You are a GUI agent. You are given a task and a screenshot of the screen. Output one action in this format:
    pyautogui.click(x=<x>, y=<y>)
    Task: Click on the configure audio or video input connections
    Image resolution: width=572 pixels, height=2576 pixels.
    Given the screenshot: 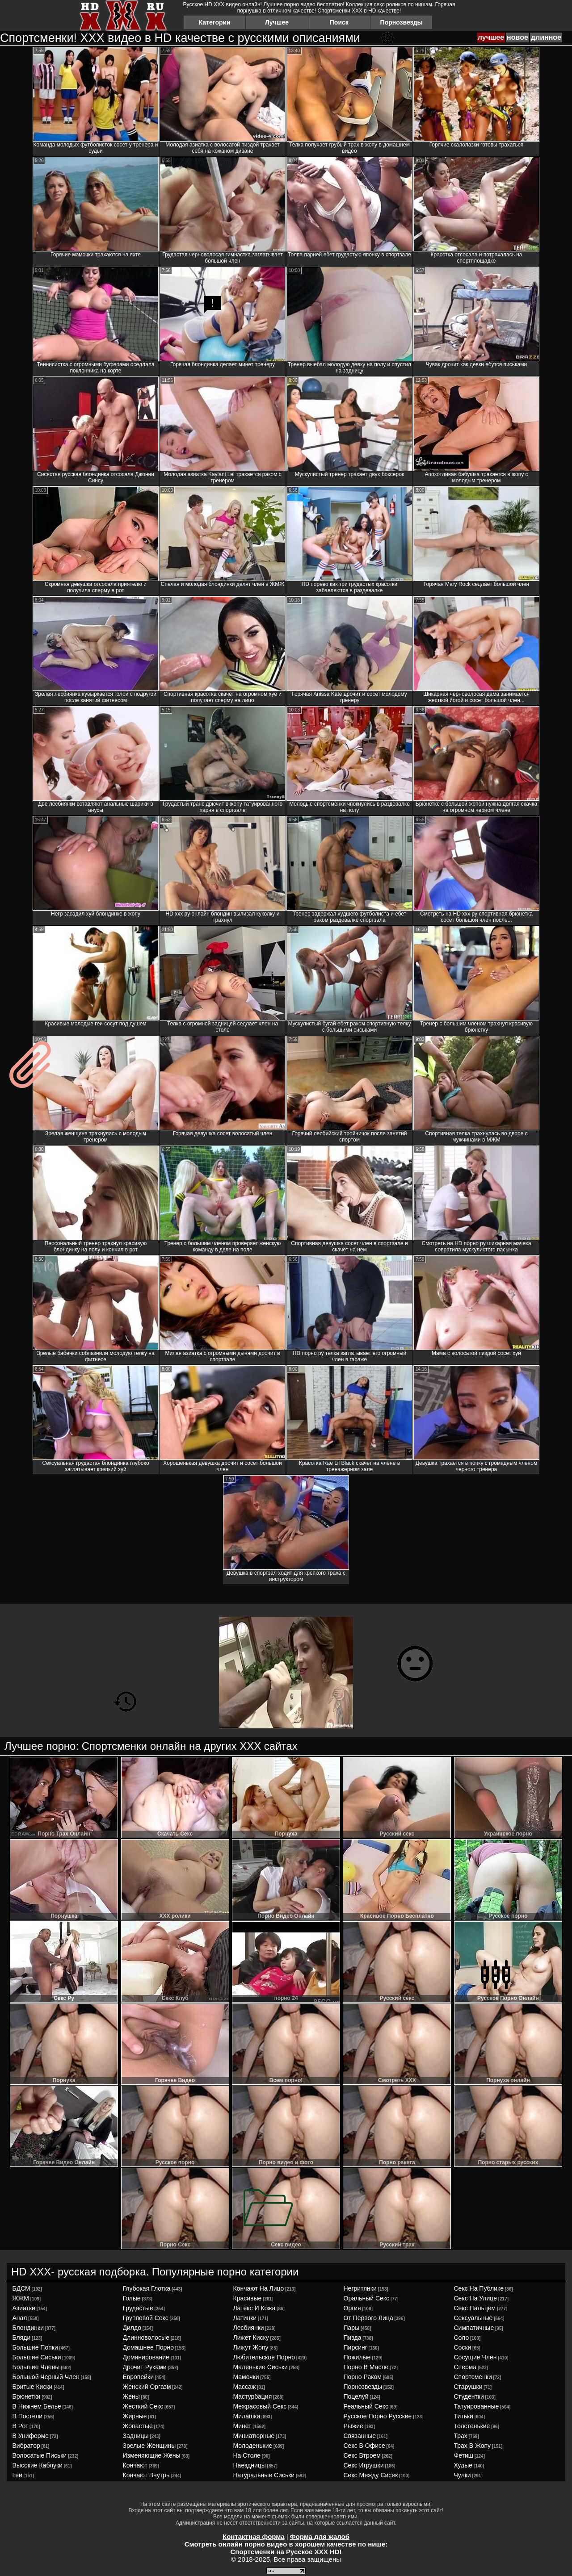 What is the action you would take?
    pyautogui.click(x=496, y=1974)
    